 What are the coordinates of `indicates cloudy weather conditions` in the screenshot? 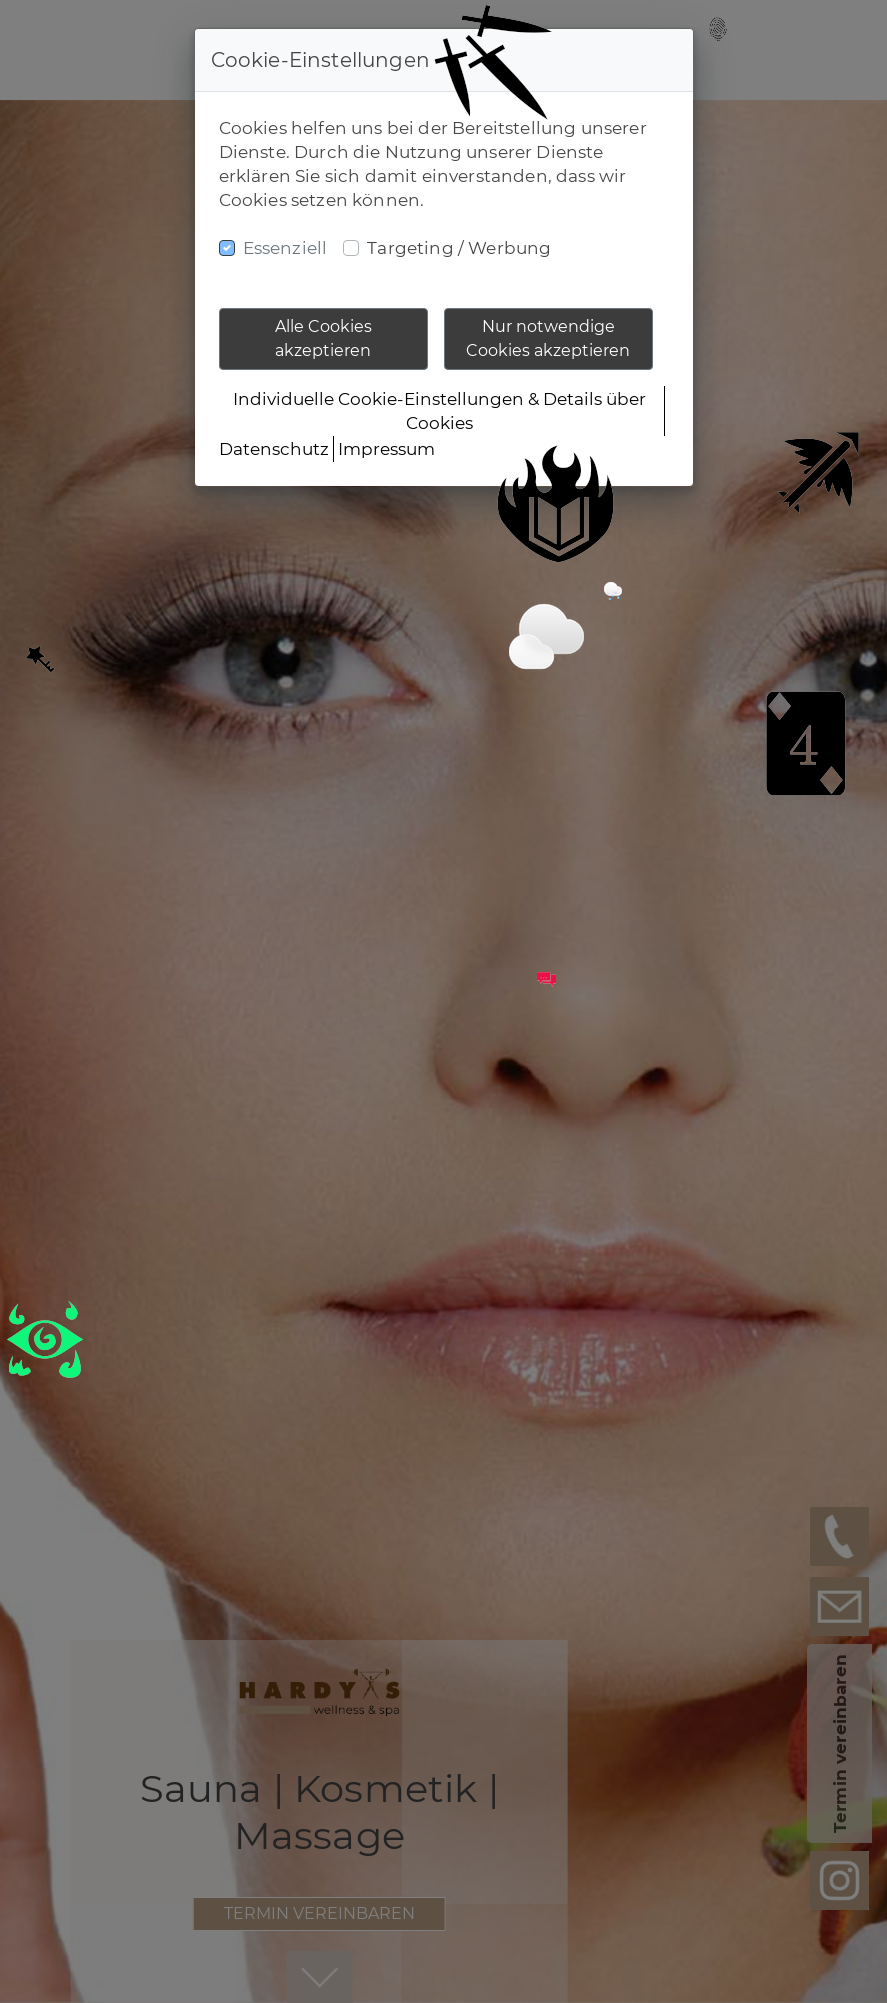 It's located at (546, 636).